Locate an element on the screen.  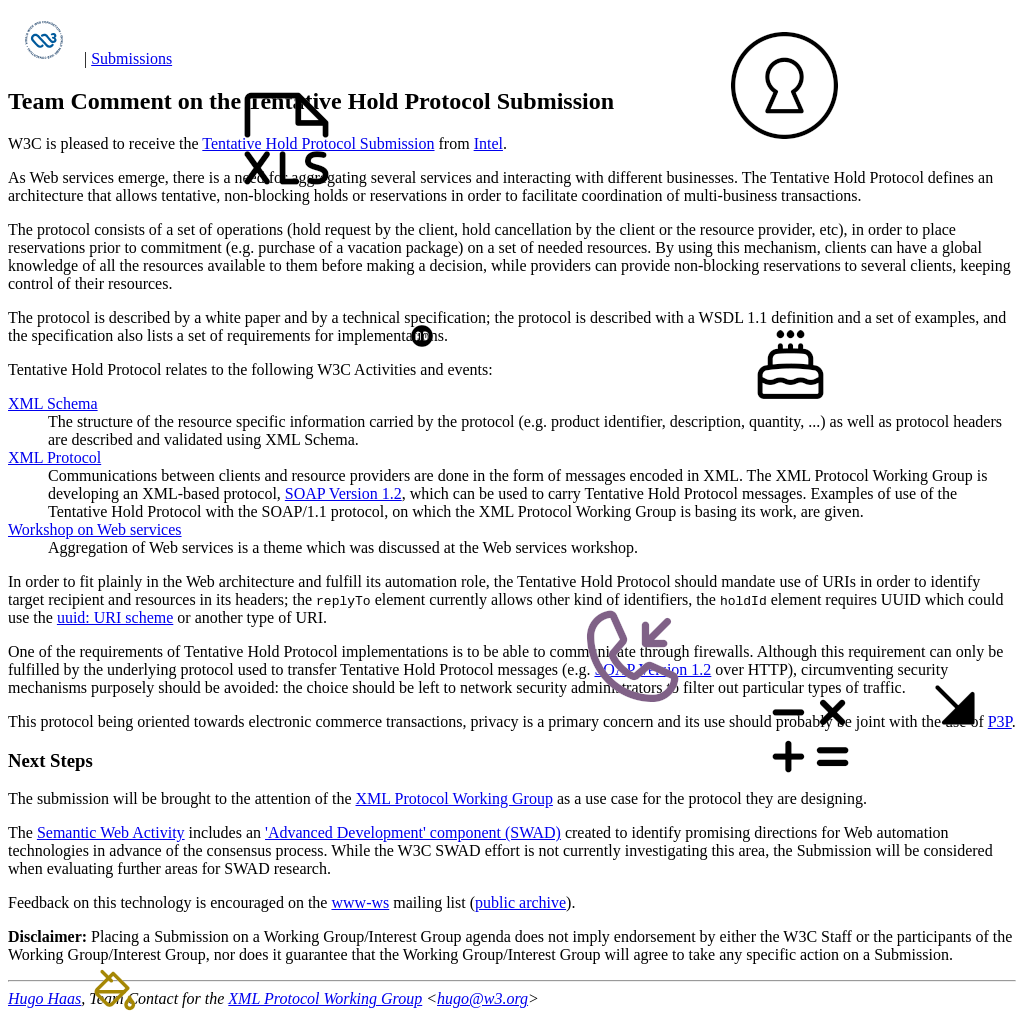
navigate to the bottom-right corner is located at coordinates (955, 705).